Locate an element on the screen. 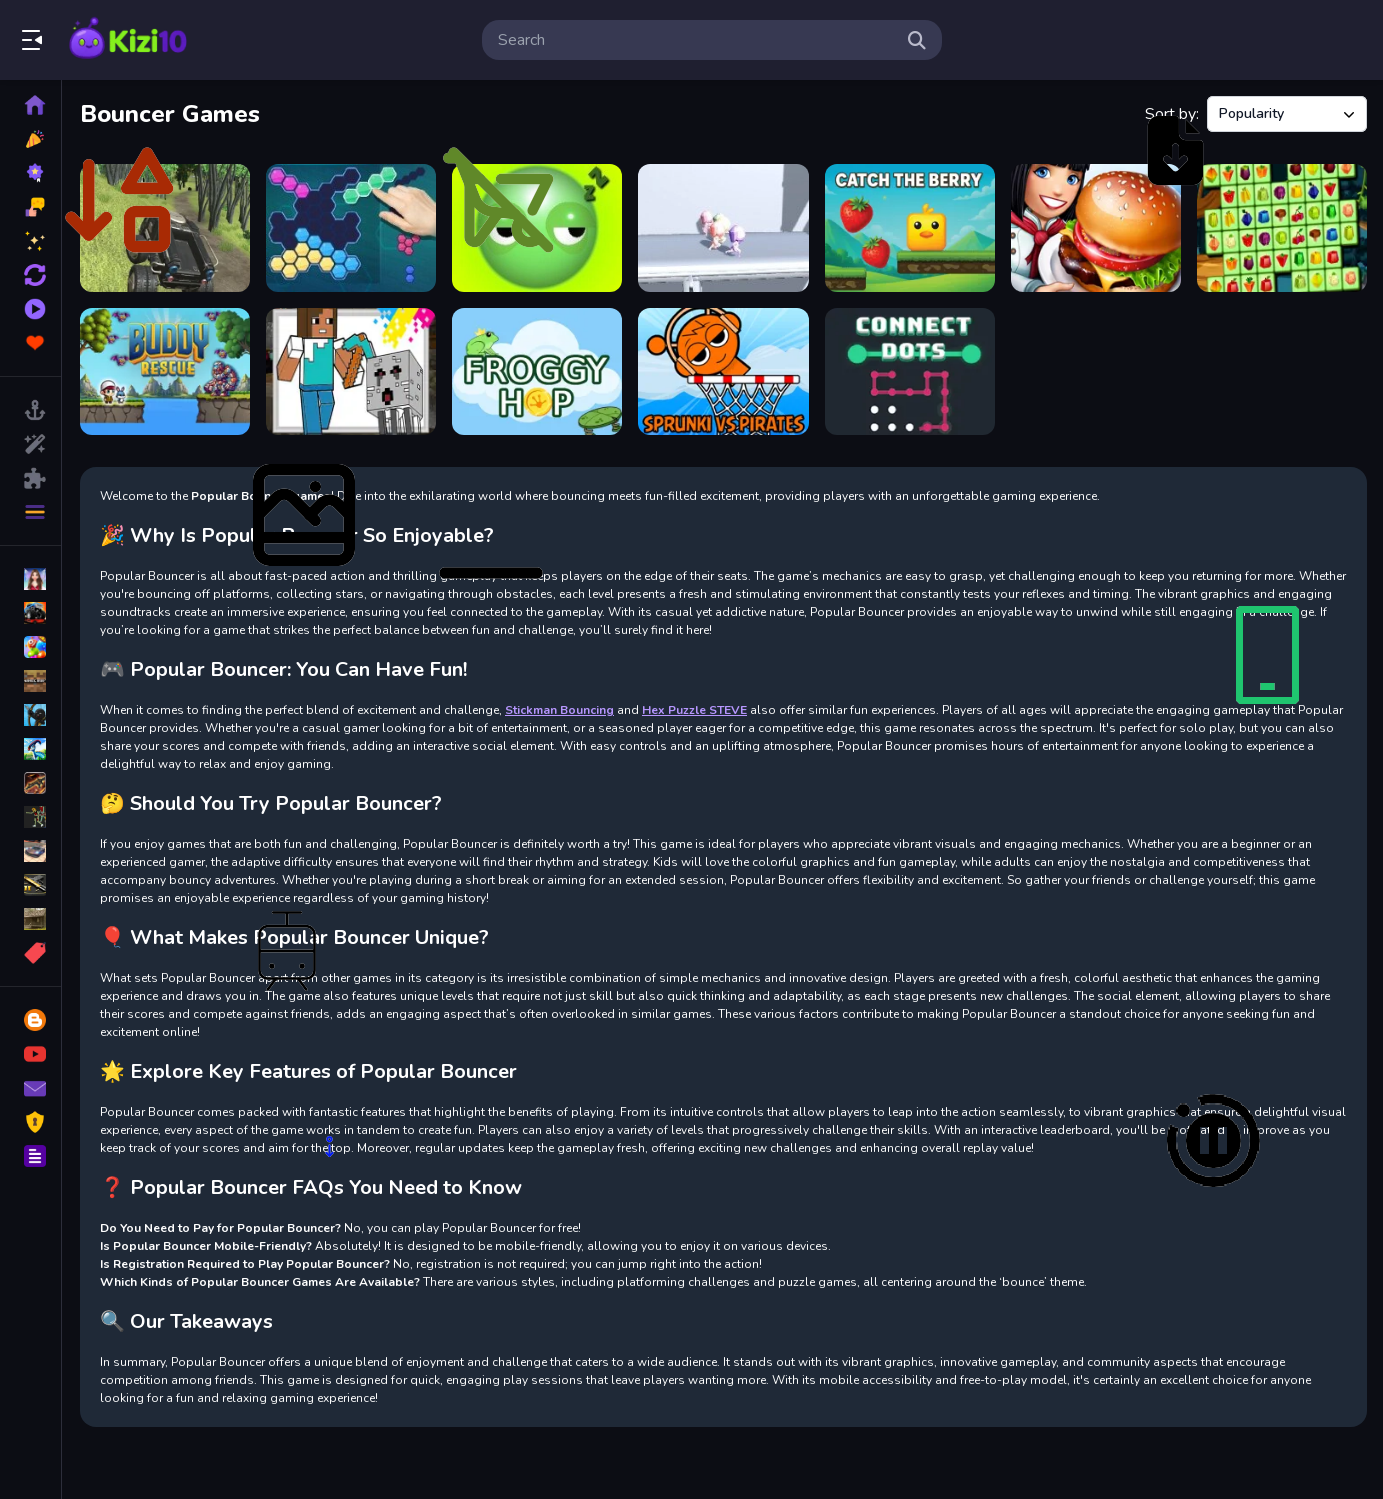 The height and width of the screenshot is (1499, 1383). move item down in a list is located at coordinates (329, 1146).